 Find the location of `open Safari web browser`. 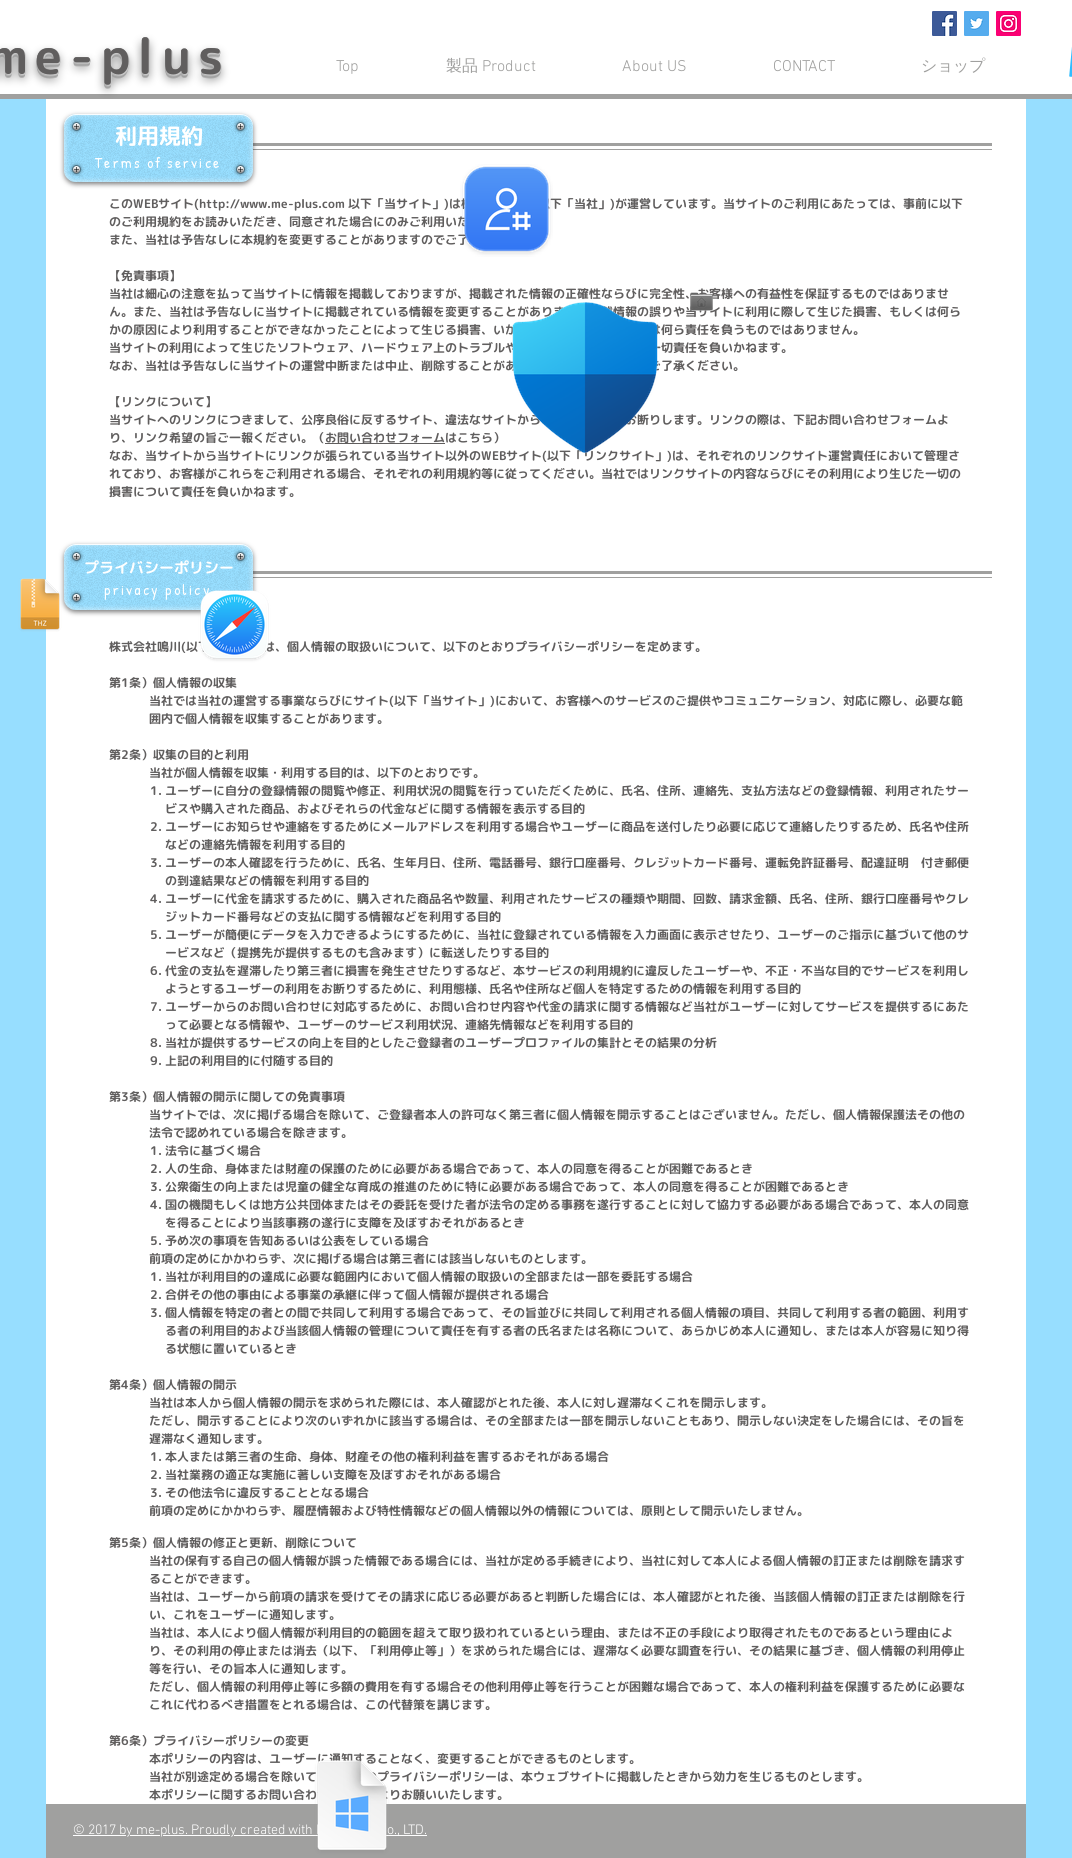

open Safari web browser is located at coordinates (234, 624).